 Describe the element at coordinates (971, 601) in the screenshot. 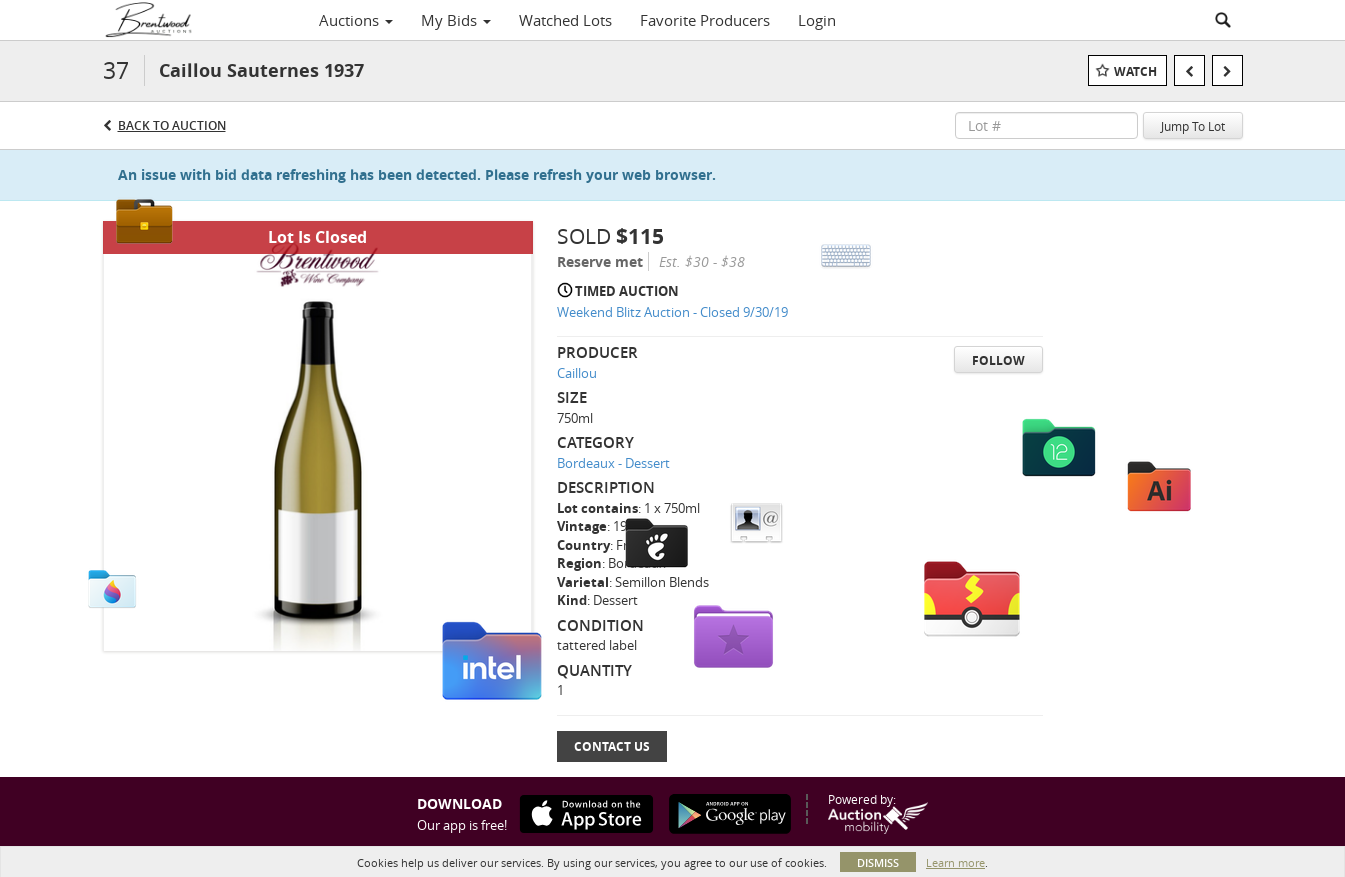

I see `folder for pokémon-related files or game assets` at that location.